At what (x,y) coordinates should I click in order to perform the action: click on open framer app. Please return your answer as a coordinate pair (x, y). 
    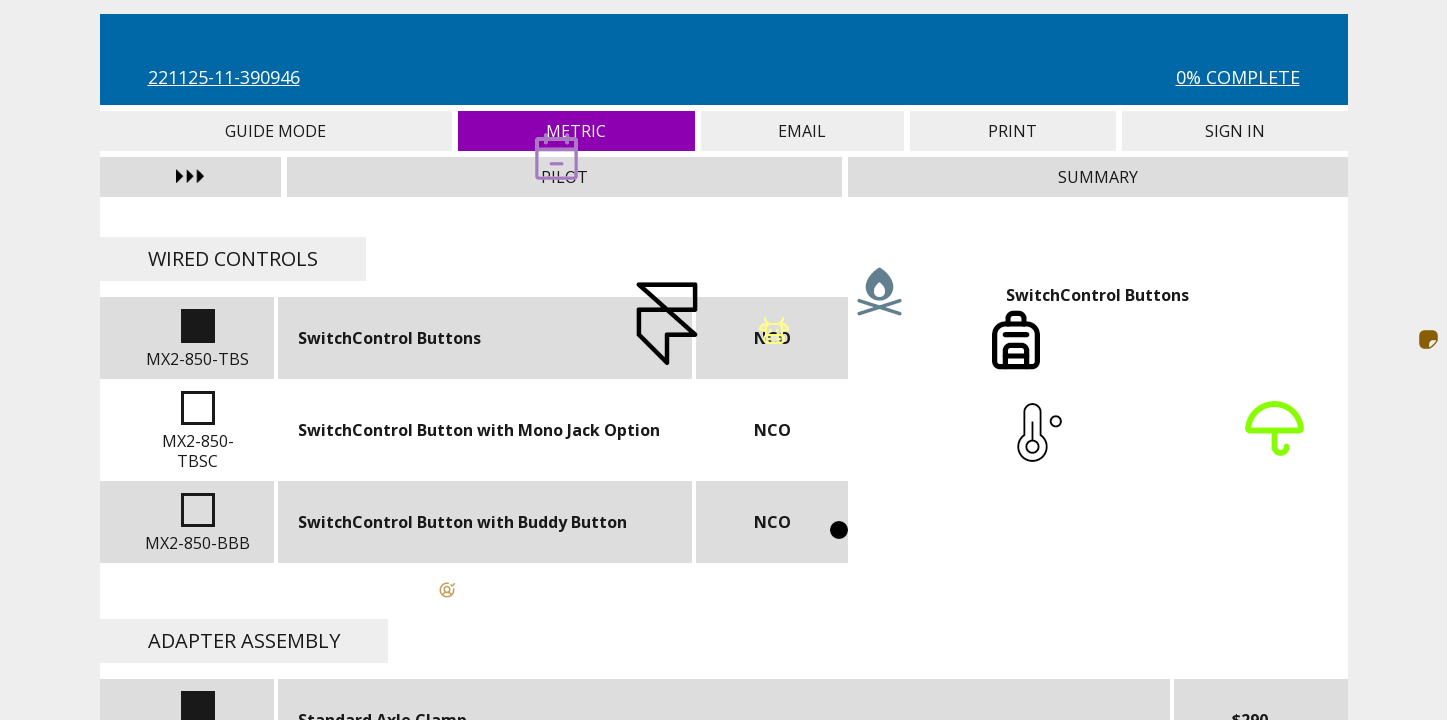
    Looking at the image, I should click on (667, 319).